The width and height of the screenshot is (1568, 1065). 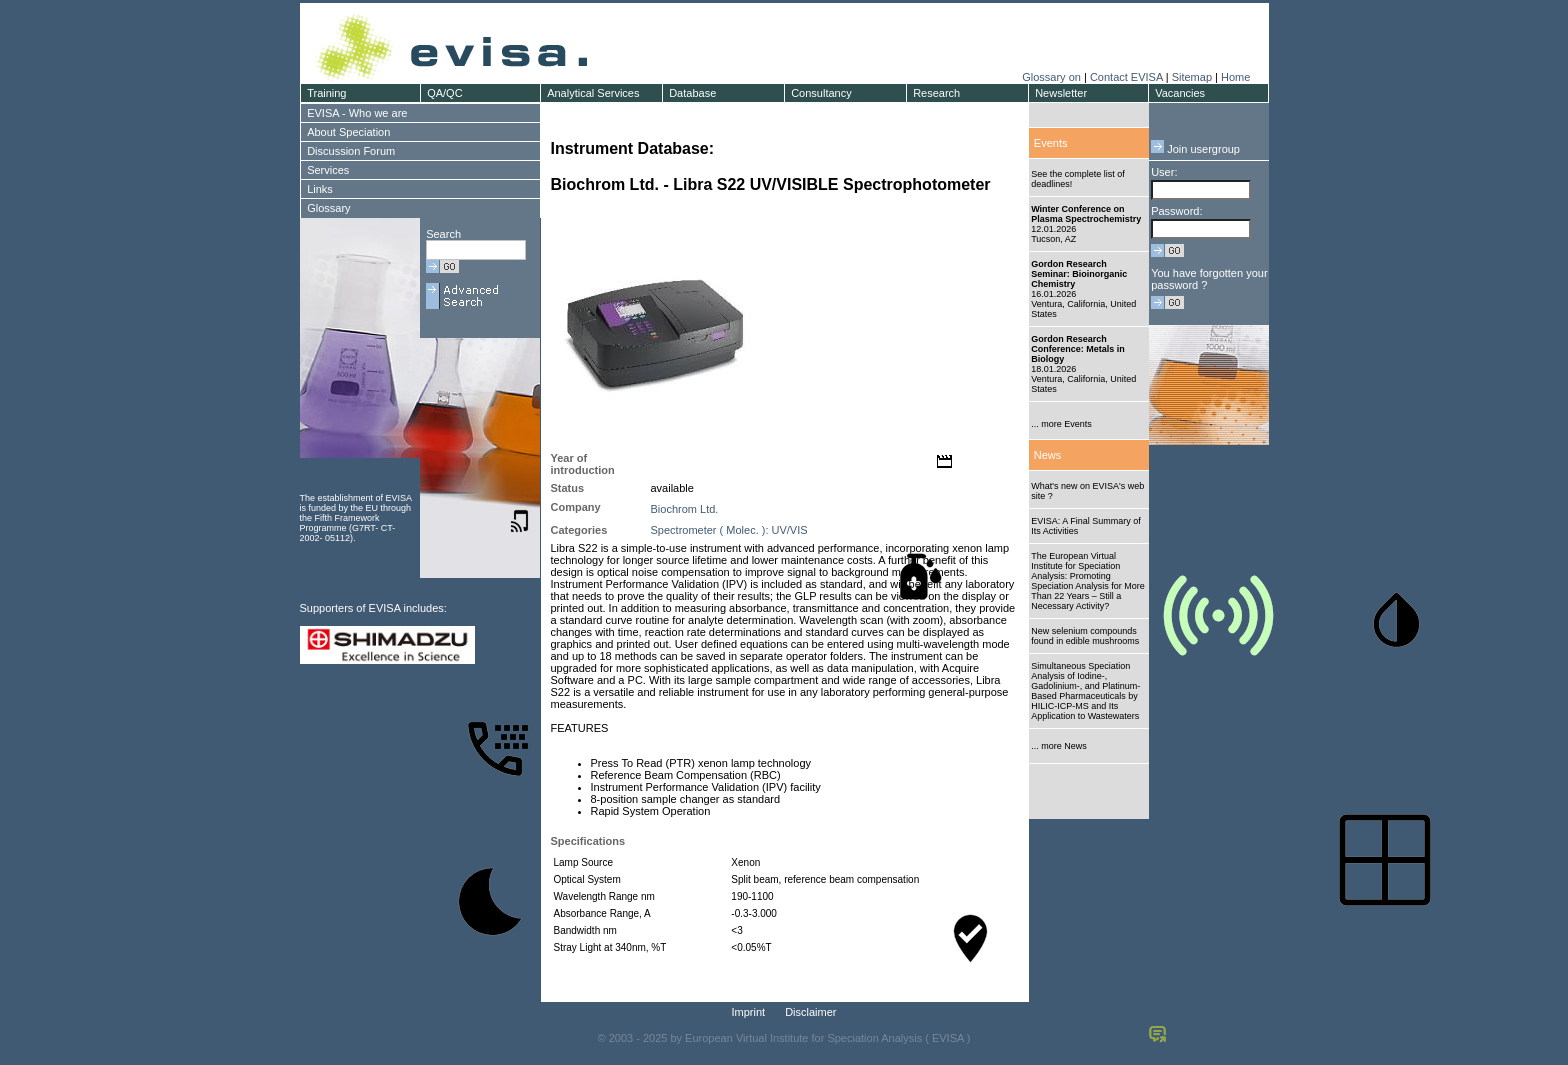 I want to click on toggle color inversion or contrast settings, so click(x=1396, y=619).